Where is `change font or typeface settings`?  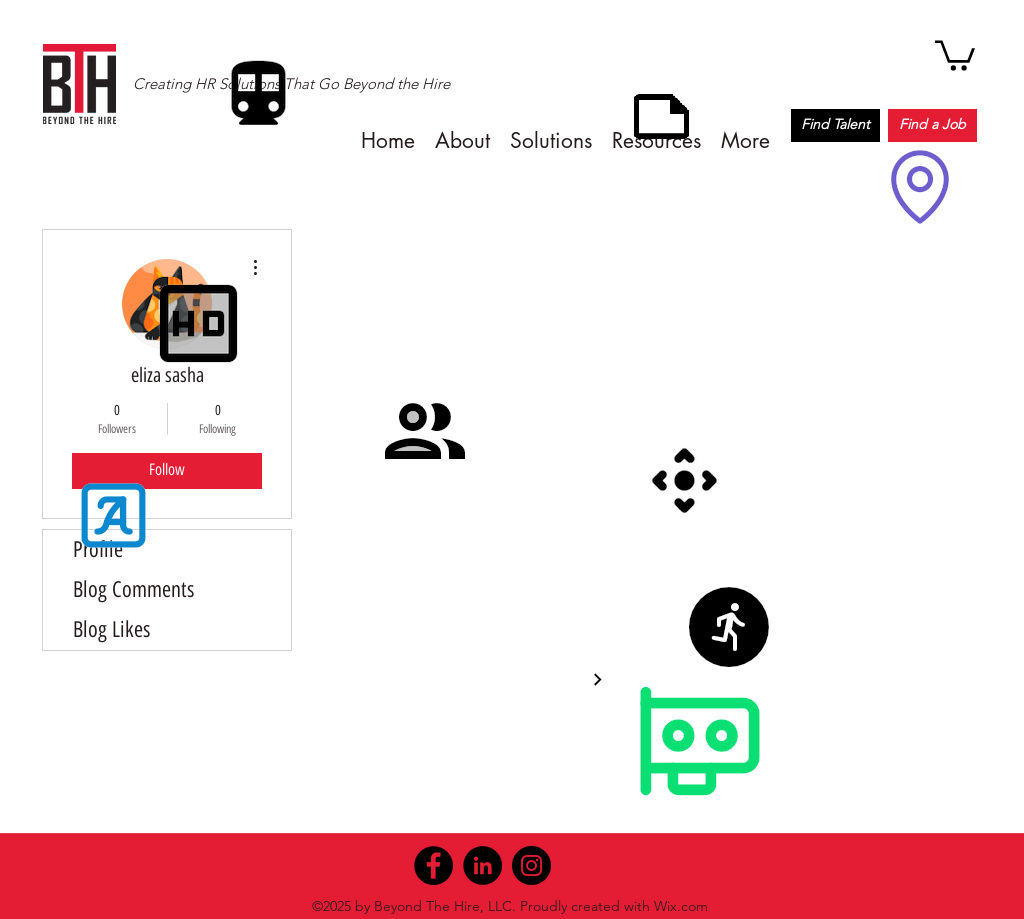 change font or typeface settings is located at coordinates (113, 515).